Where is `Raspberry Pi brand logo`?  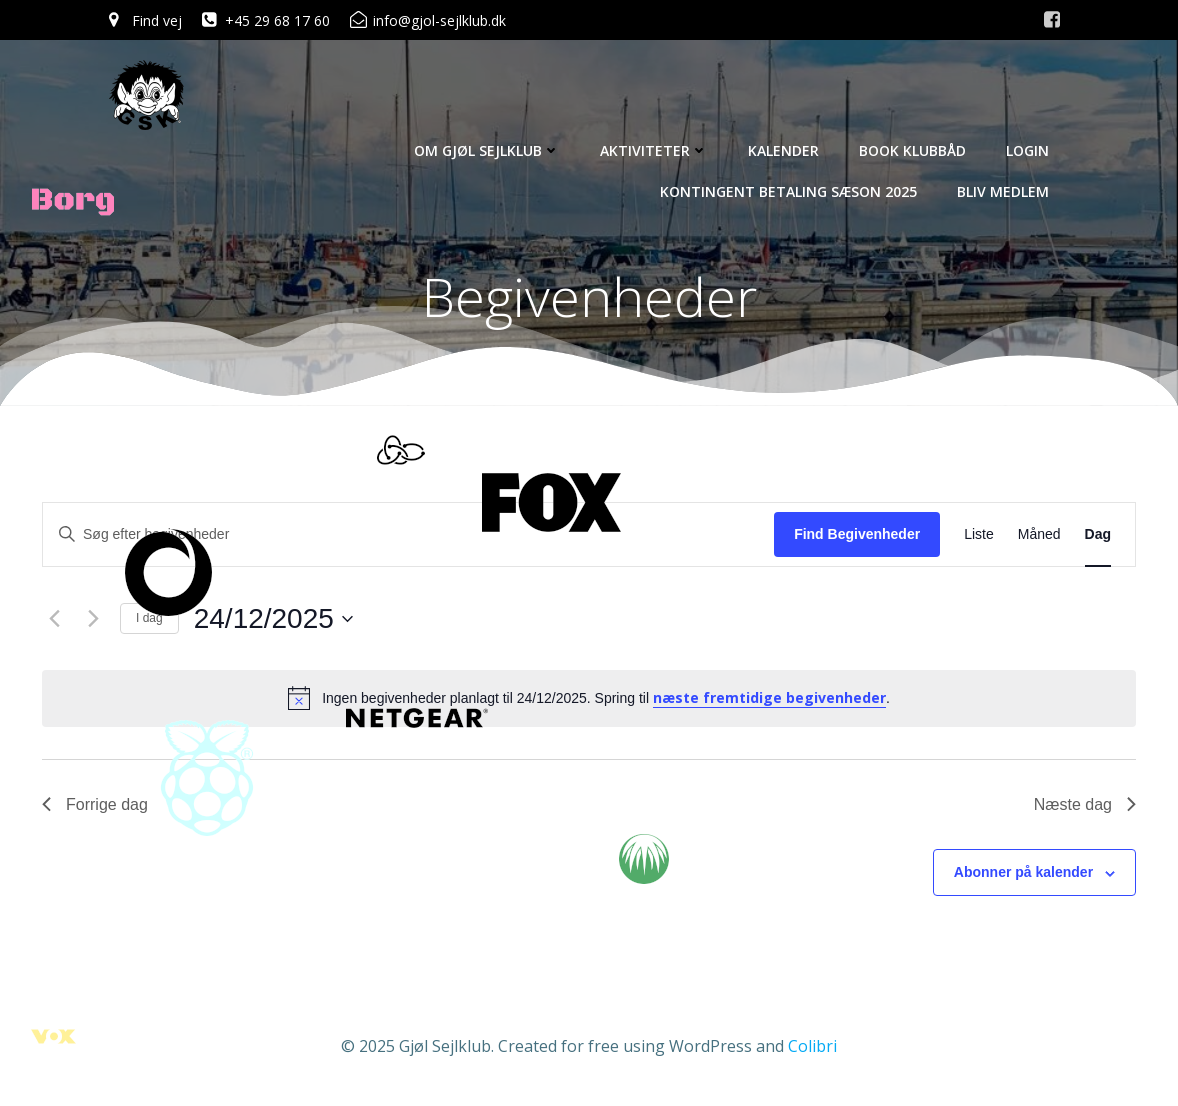 Raspberry Pi brand logo is located at coordinates (207, 778).